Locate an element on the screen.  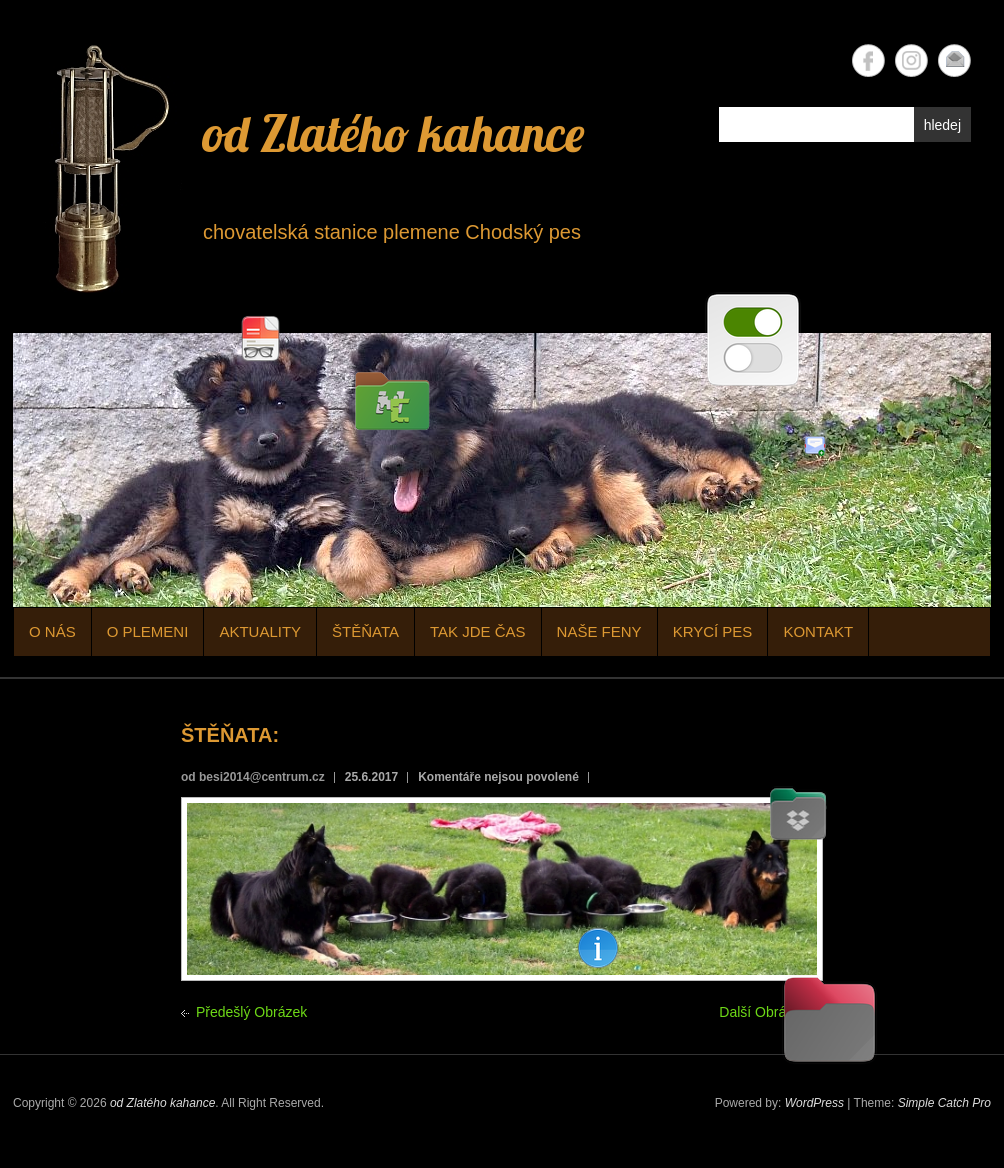
an open folder in the file system is located at coordinates (829, 1019).